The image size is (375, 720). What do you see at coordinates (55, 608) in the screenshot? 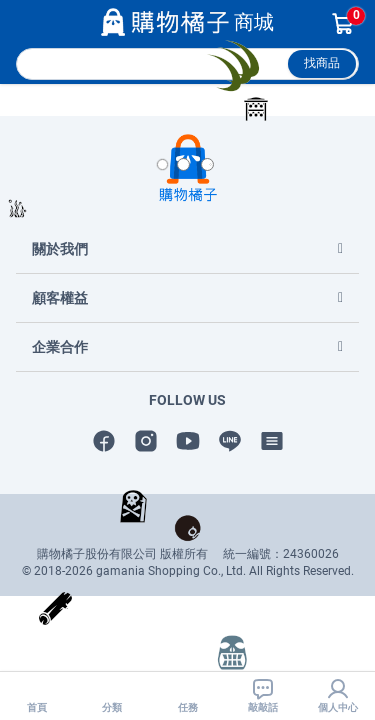
I see `view activity log or history` at bounding box center [55, 608].